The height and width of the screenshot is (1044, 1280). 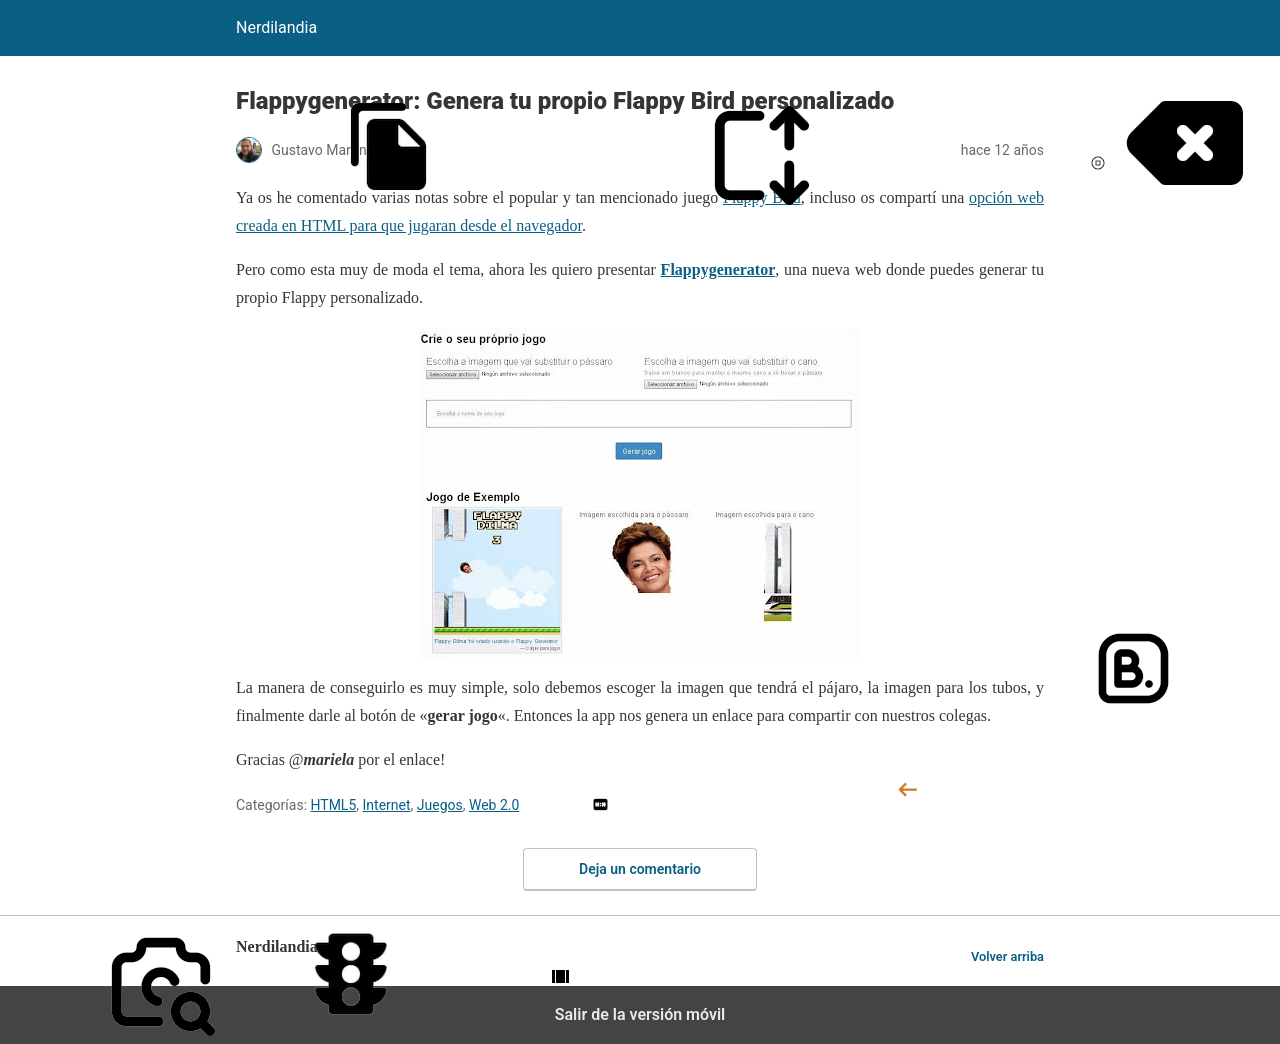 I want to click on stop media playback, so click(x=1098, y=163).